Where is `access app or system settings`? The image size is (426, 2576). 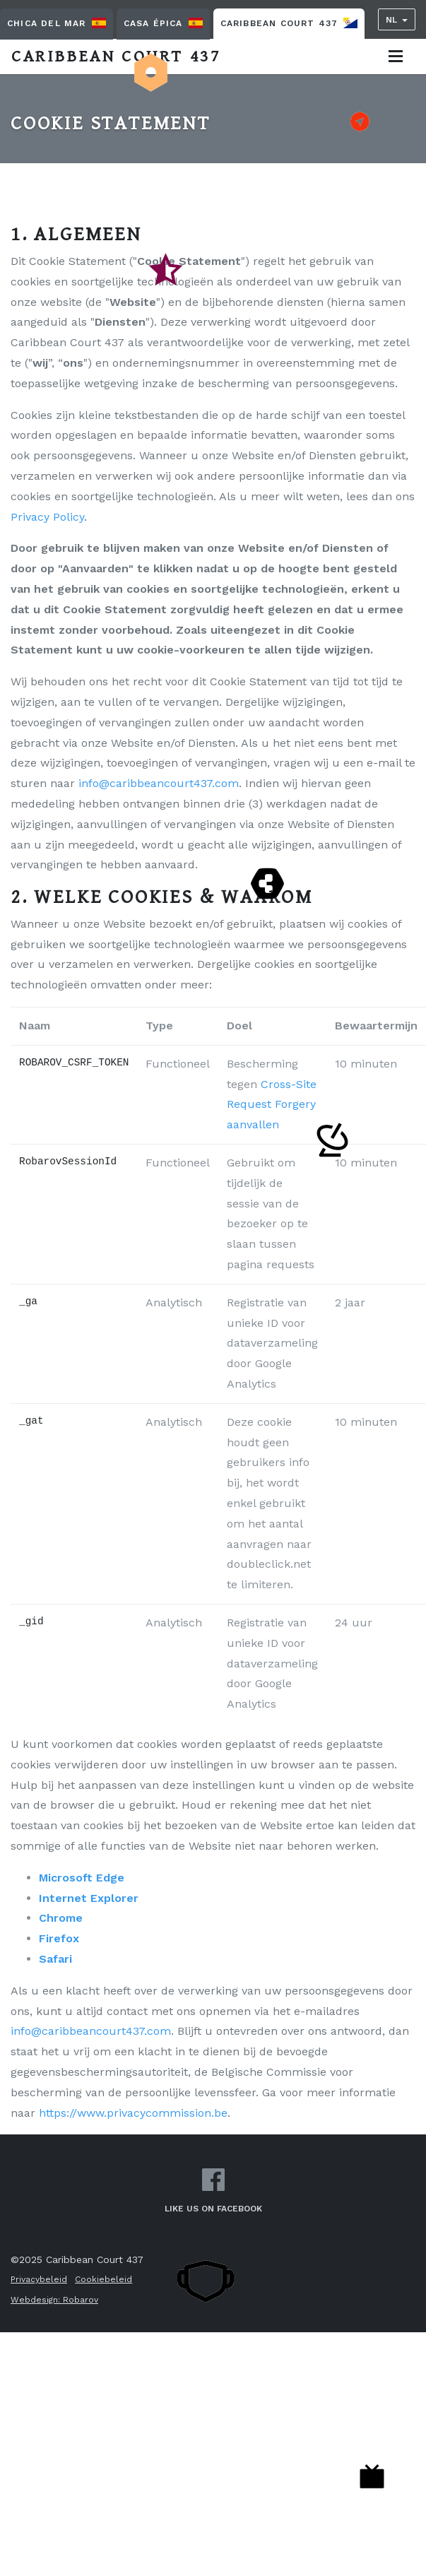
access app or system settings is located at coordinates (150, 72).